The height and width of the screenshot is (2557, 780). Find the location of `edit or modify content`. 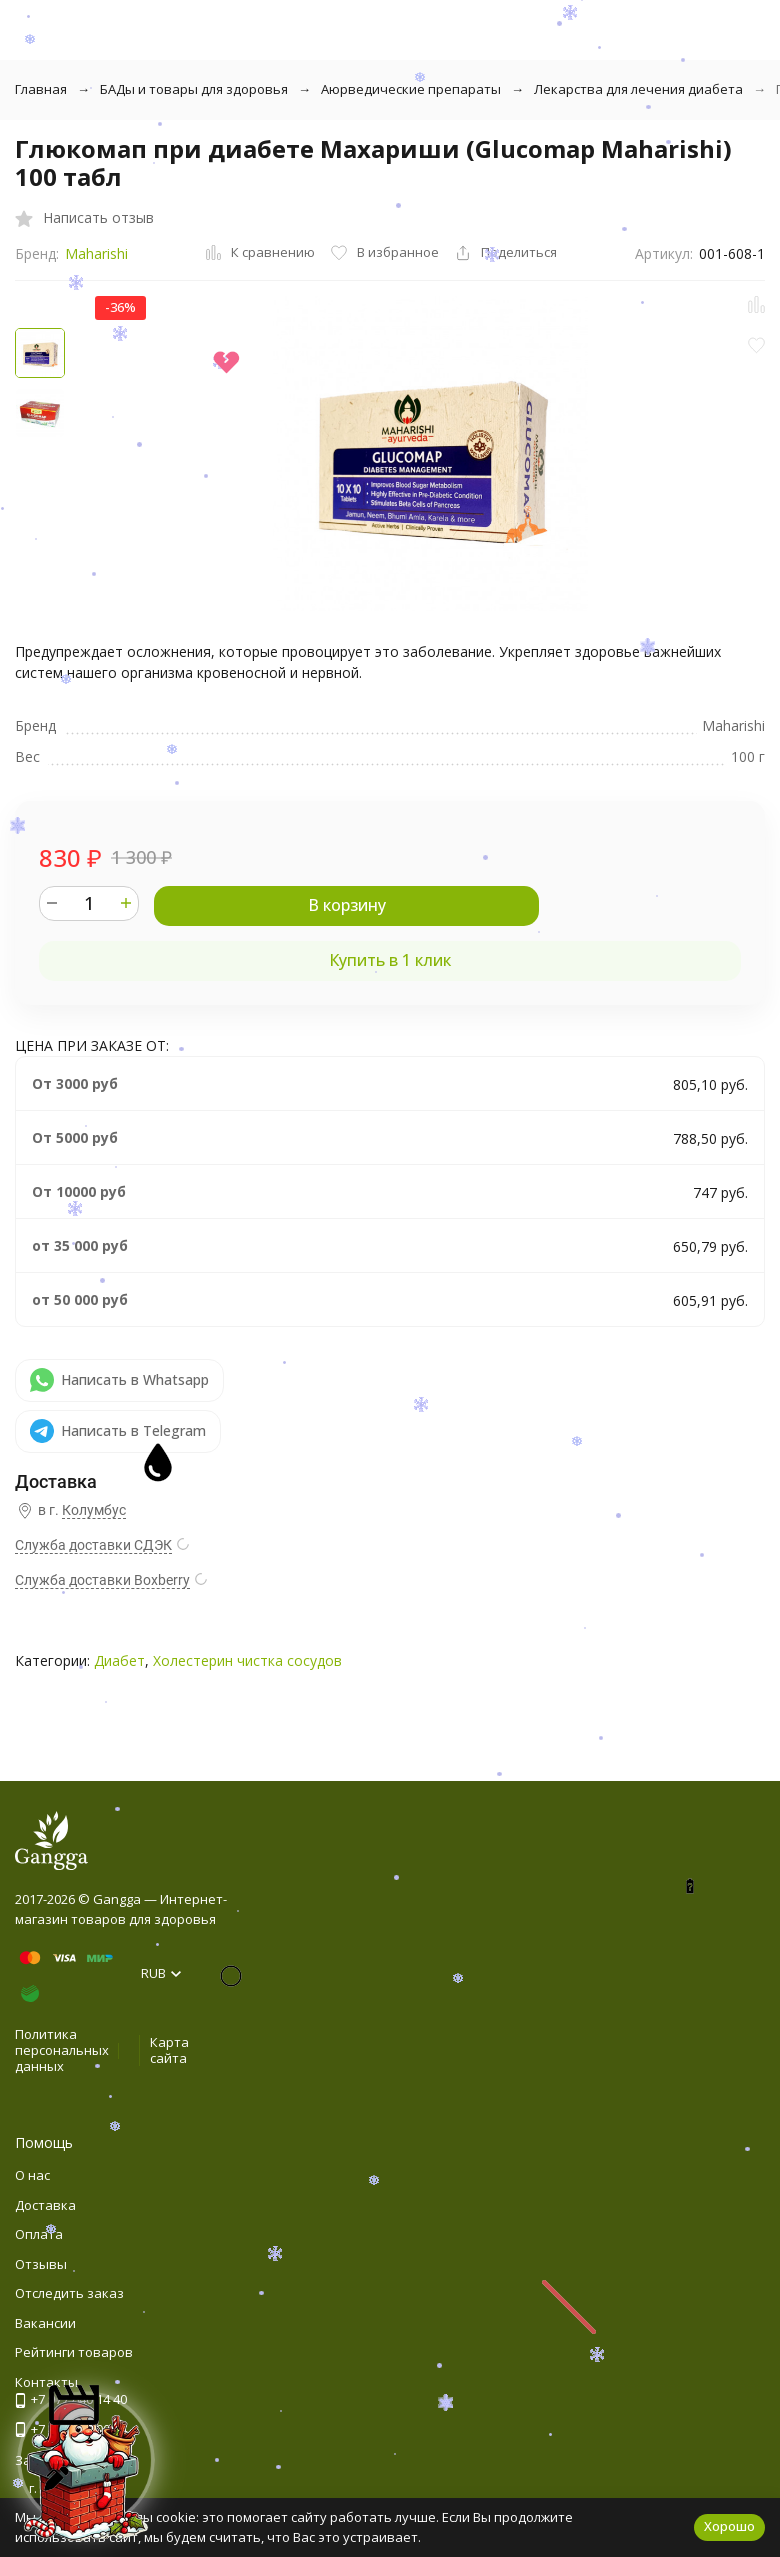

edit or modify content is located at coordinates (56, 2478).